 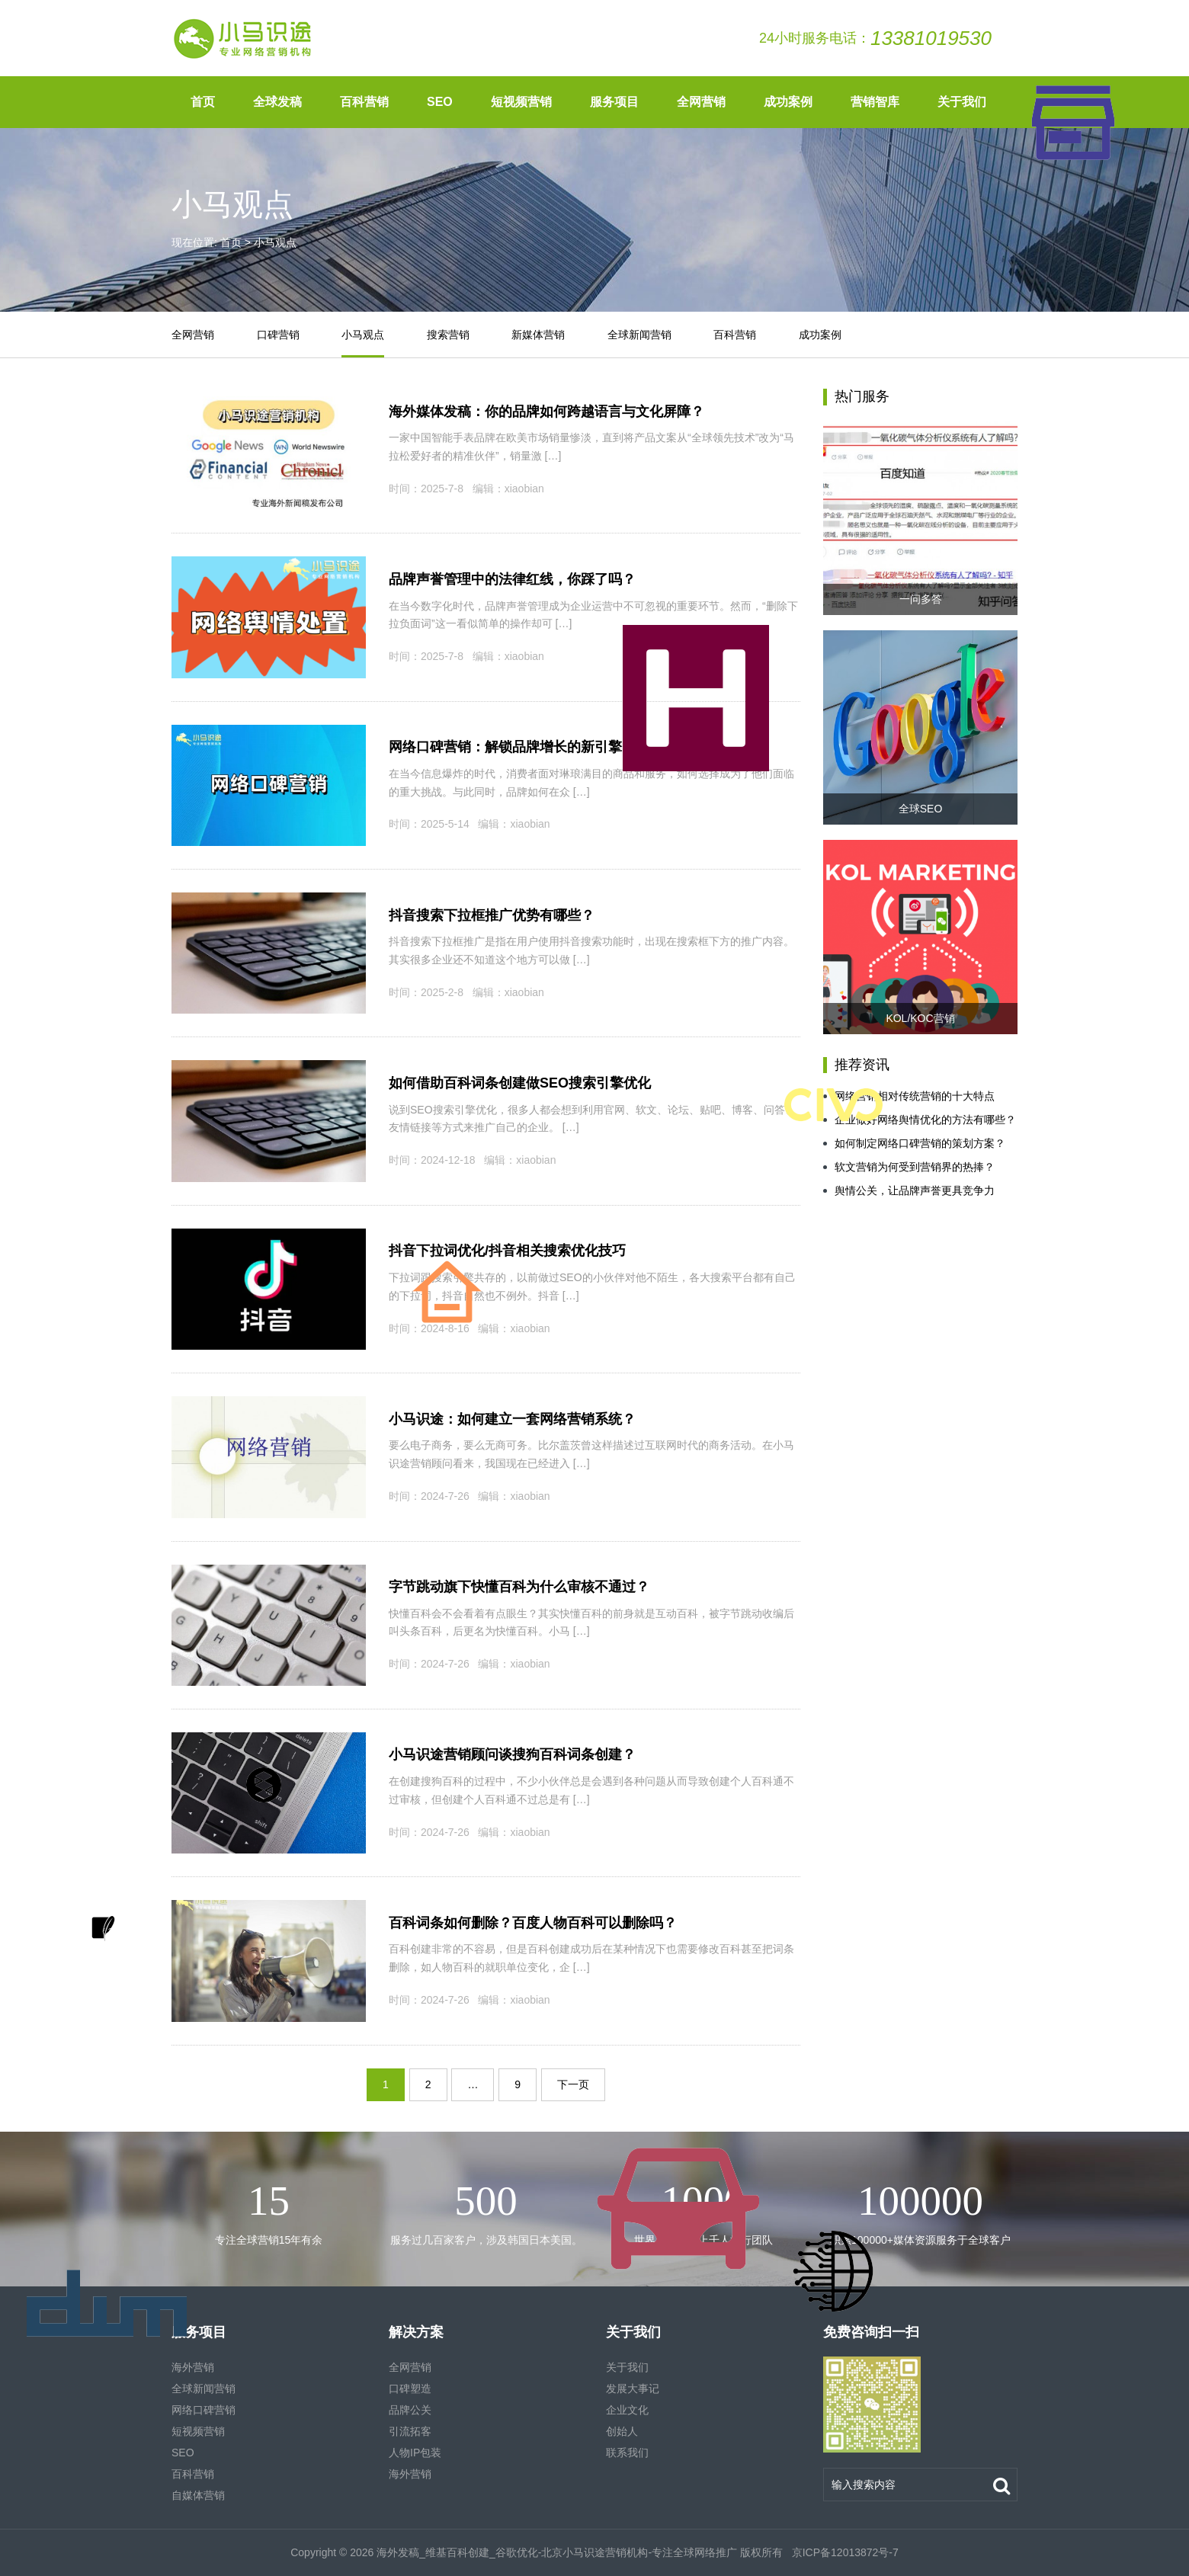 What do you see at coordinates (447, 1294) in the screenshot?
I see `navigate to home screen` at bounding box center [447, 1294].